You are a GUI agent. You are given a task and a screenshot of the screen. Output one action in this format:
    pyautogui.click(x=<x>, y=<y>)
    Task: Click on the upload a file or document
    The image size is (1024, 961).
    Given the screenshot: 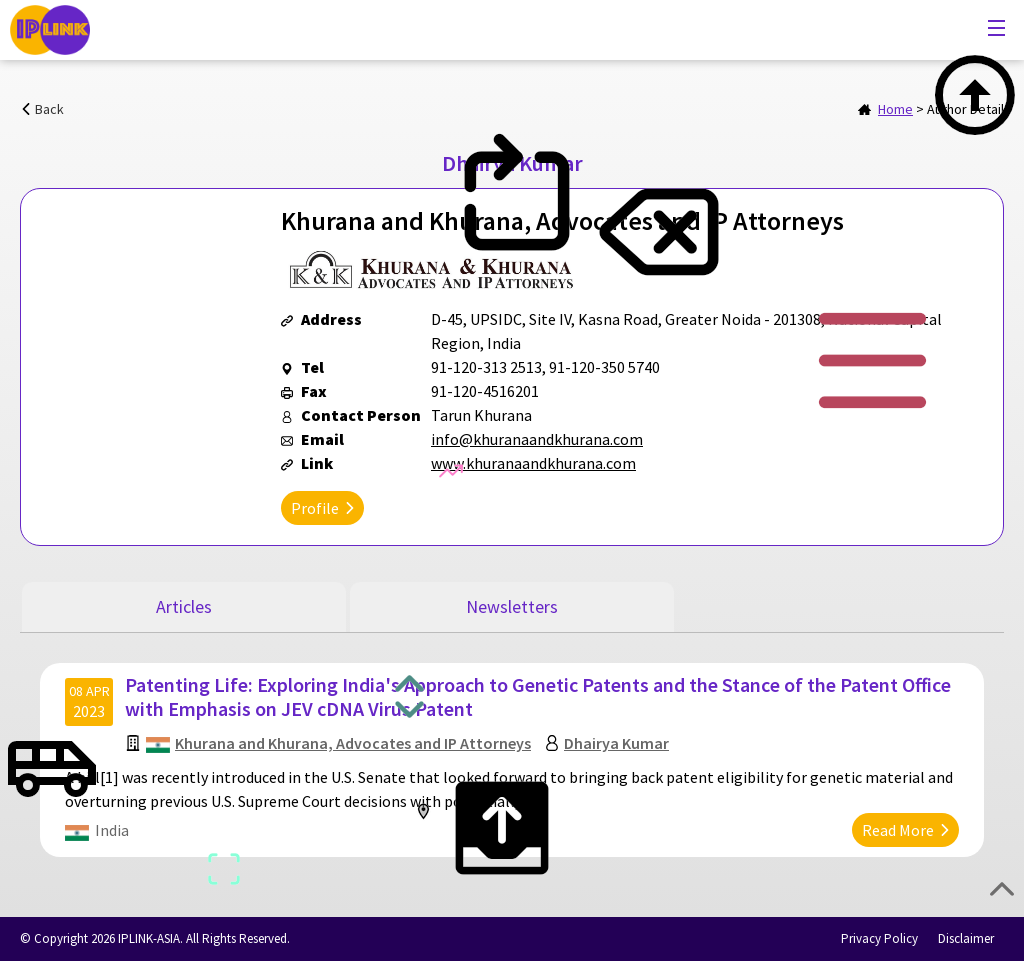 What is the action you would take?
    pyautogui.click(x=975, y=95)
    